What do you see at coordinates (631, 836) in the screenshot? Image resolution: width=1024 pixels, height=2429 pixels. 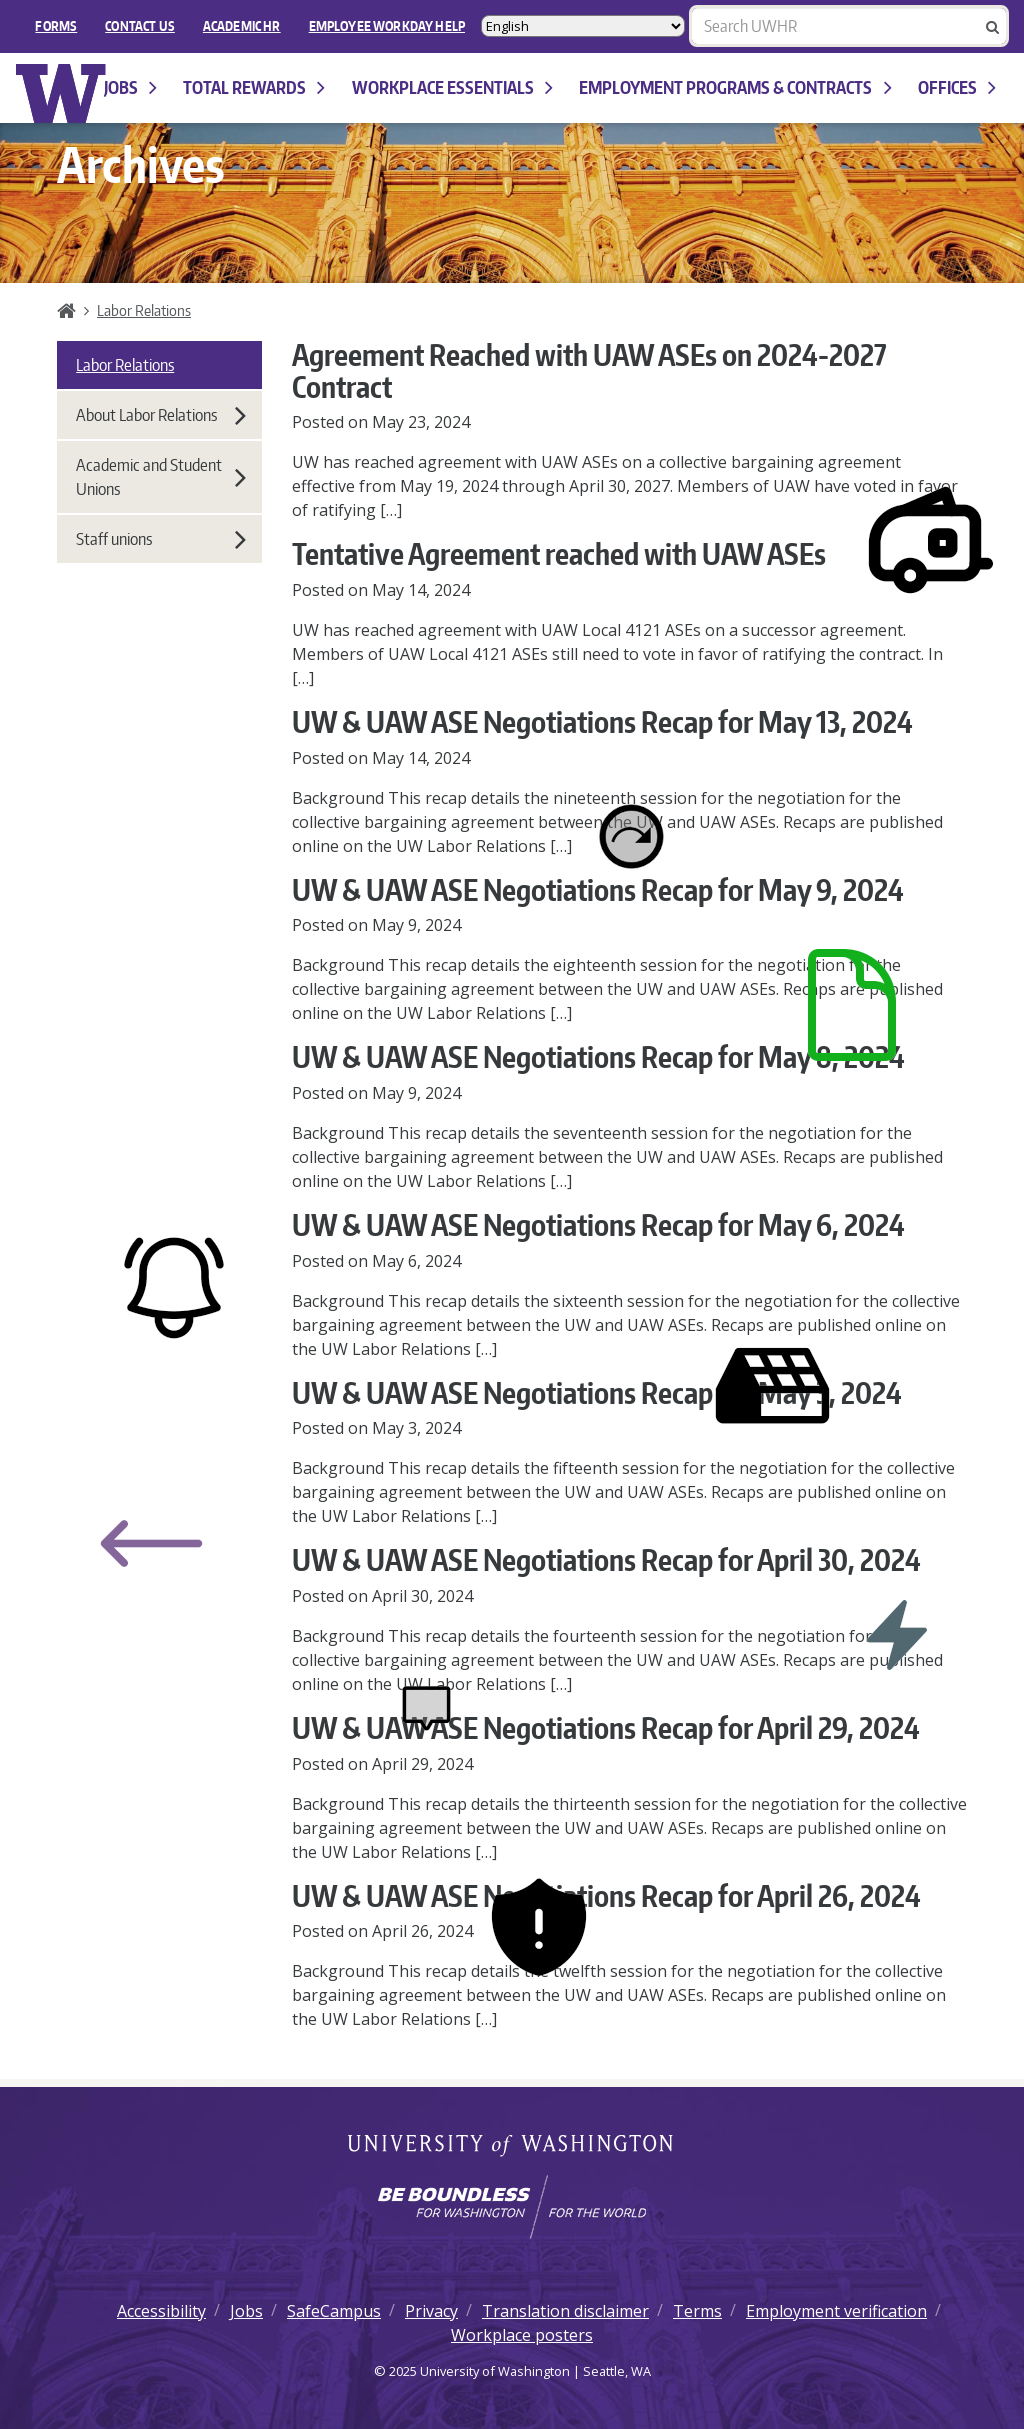 I see `skip to the next scheduled item or plan` at bounding box center [631, 836].